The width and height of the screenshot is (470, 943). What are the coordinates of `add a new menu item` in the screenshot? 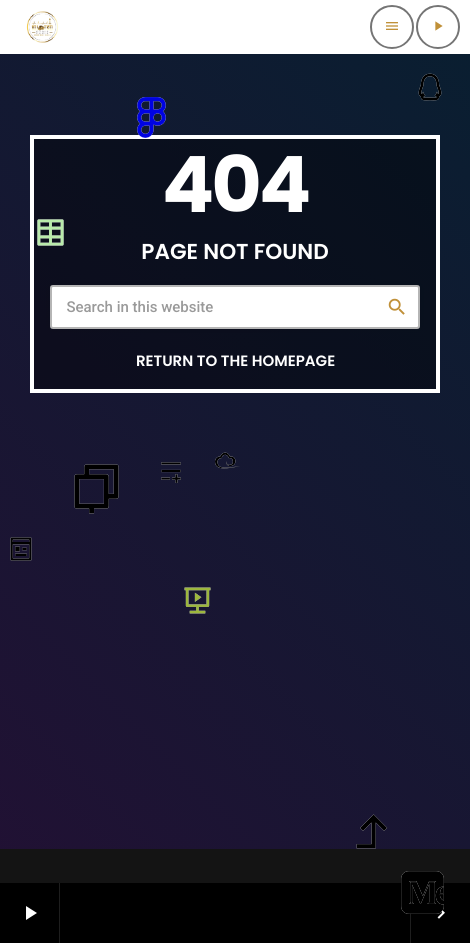 It's located at (171, 471).